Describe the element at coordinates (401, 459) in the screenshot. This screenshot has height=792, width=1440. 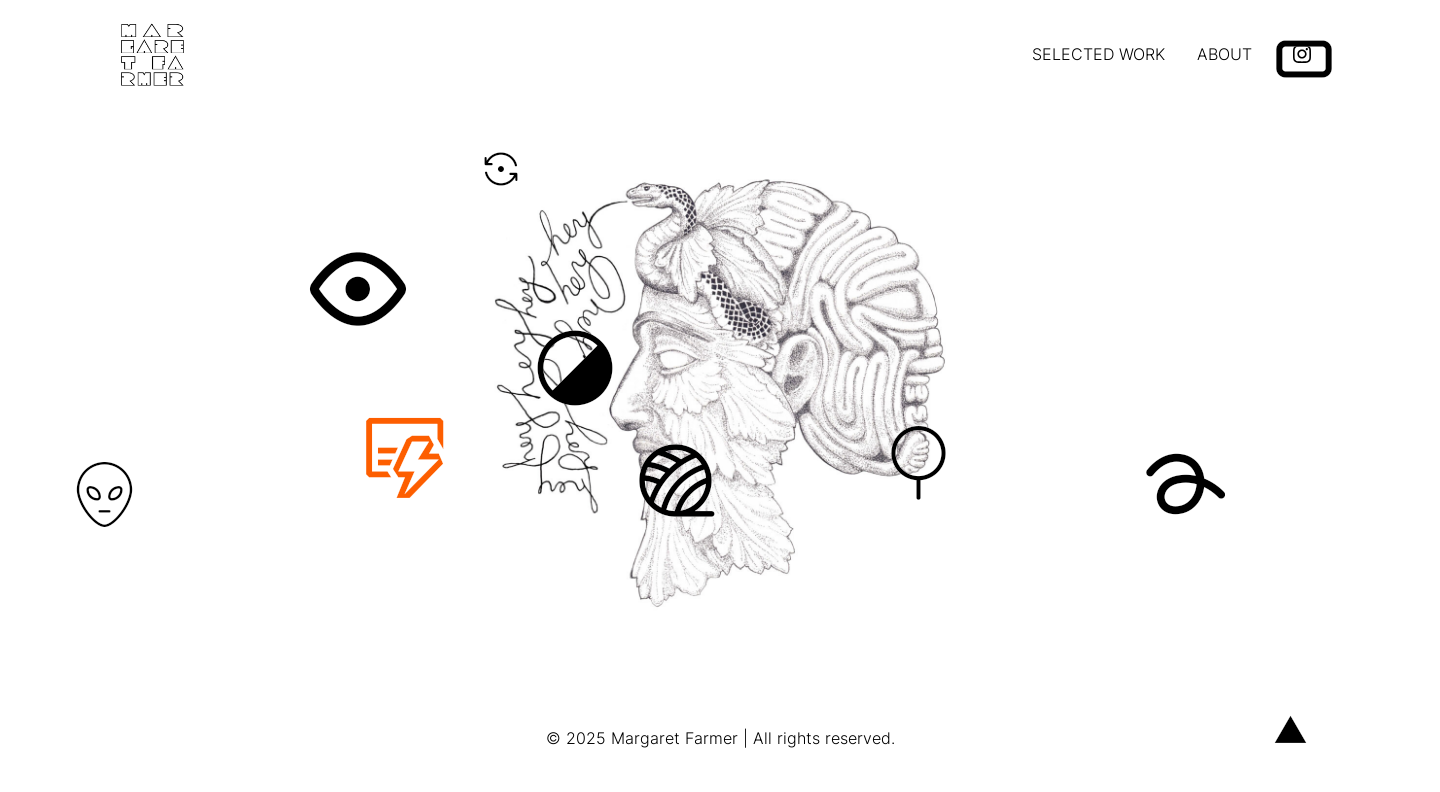
I see `configure github actions workflow` at that location.